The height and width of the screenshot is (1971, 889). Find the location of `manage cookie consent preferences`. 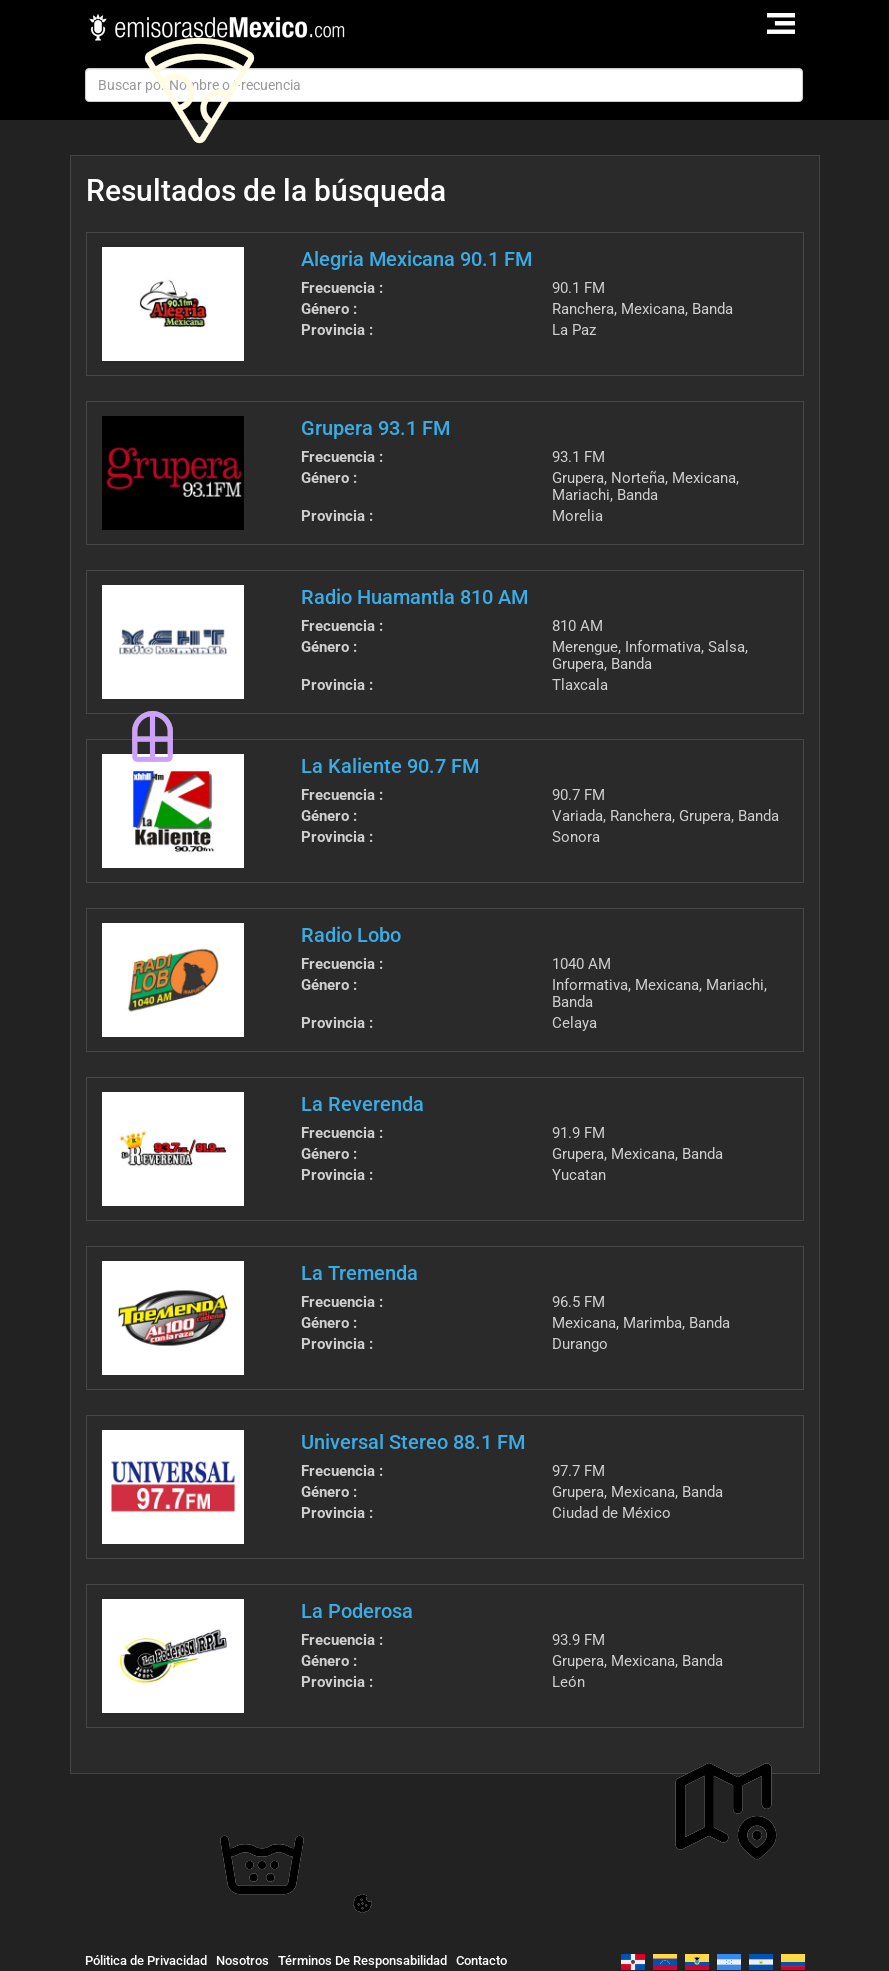

manage cookie consent preferences is located at coordinates (362, 1903).